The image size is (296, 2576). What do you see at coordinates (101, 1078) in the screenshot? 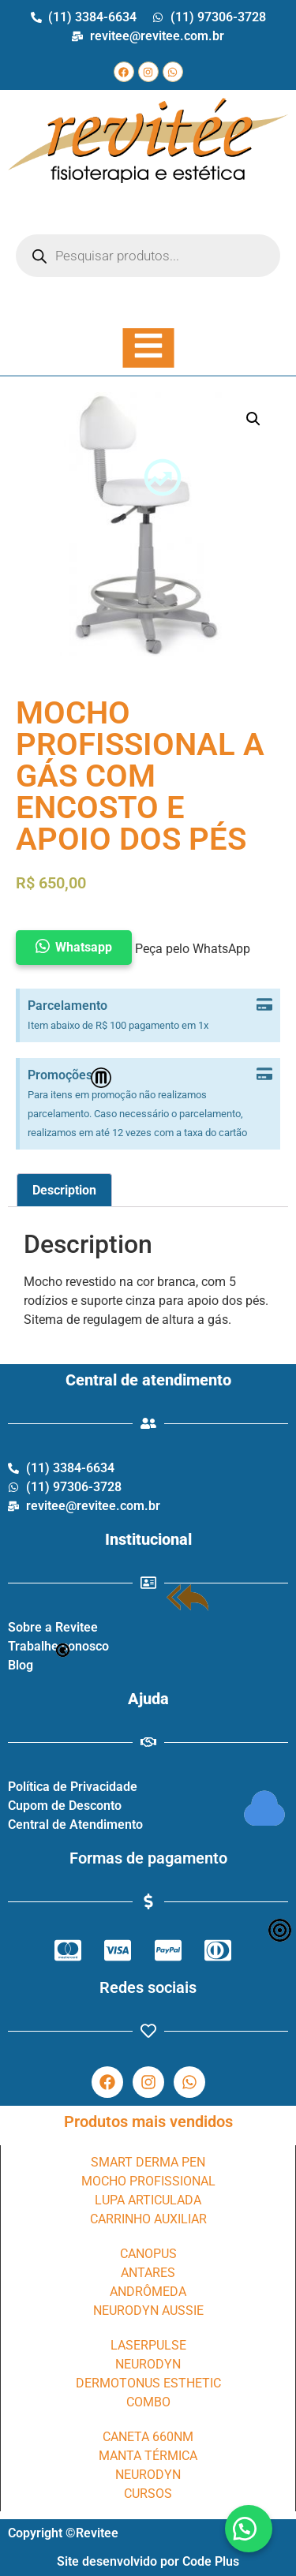
I see `makerbot logo` at bounding box center [101, 1078].